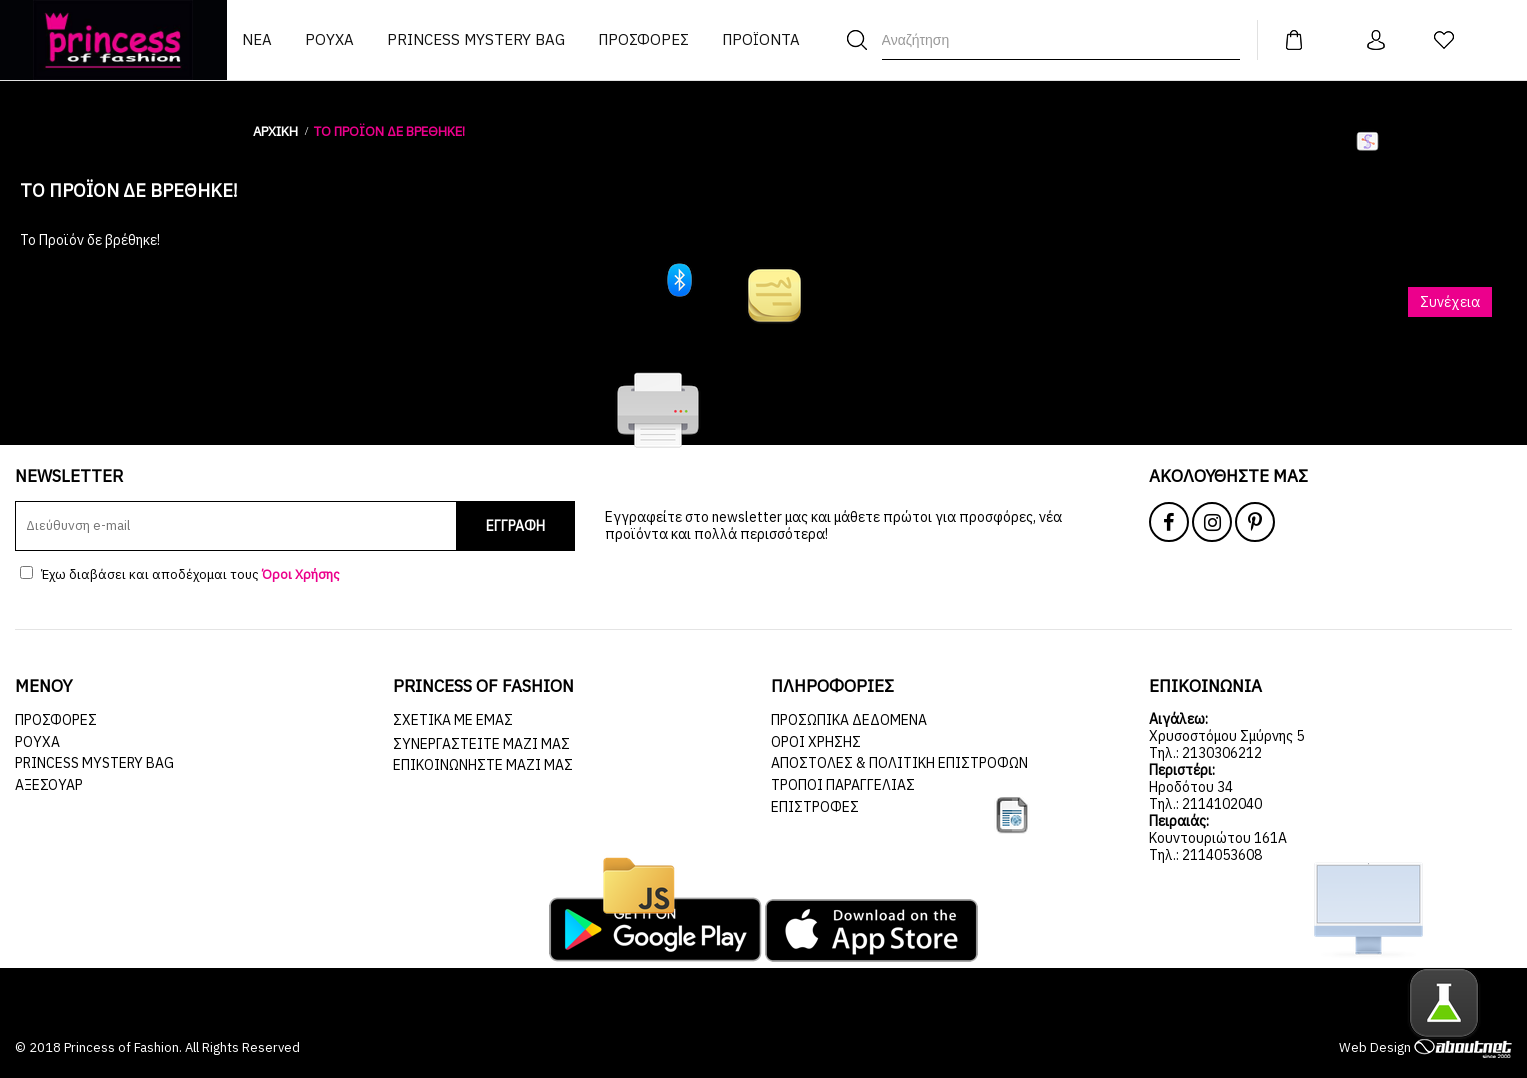 This screenshot has width=1527, height=1078. Describe the element at coordinates (680, 280) in the screenshot. I see `manage bluetooth connections and devices` at that location.